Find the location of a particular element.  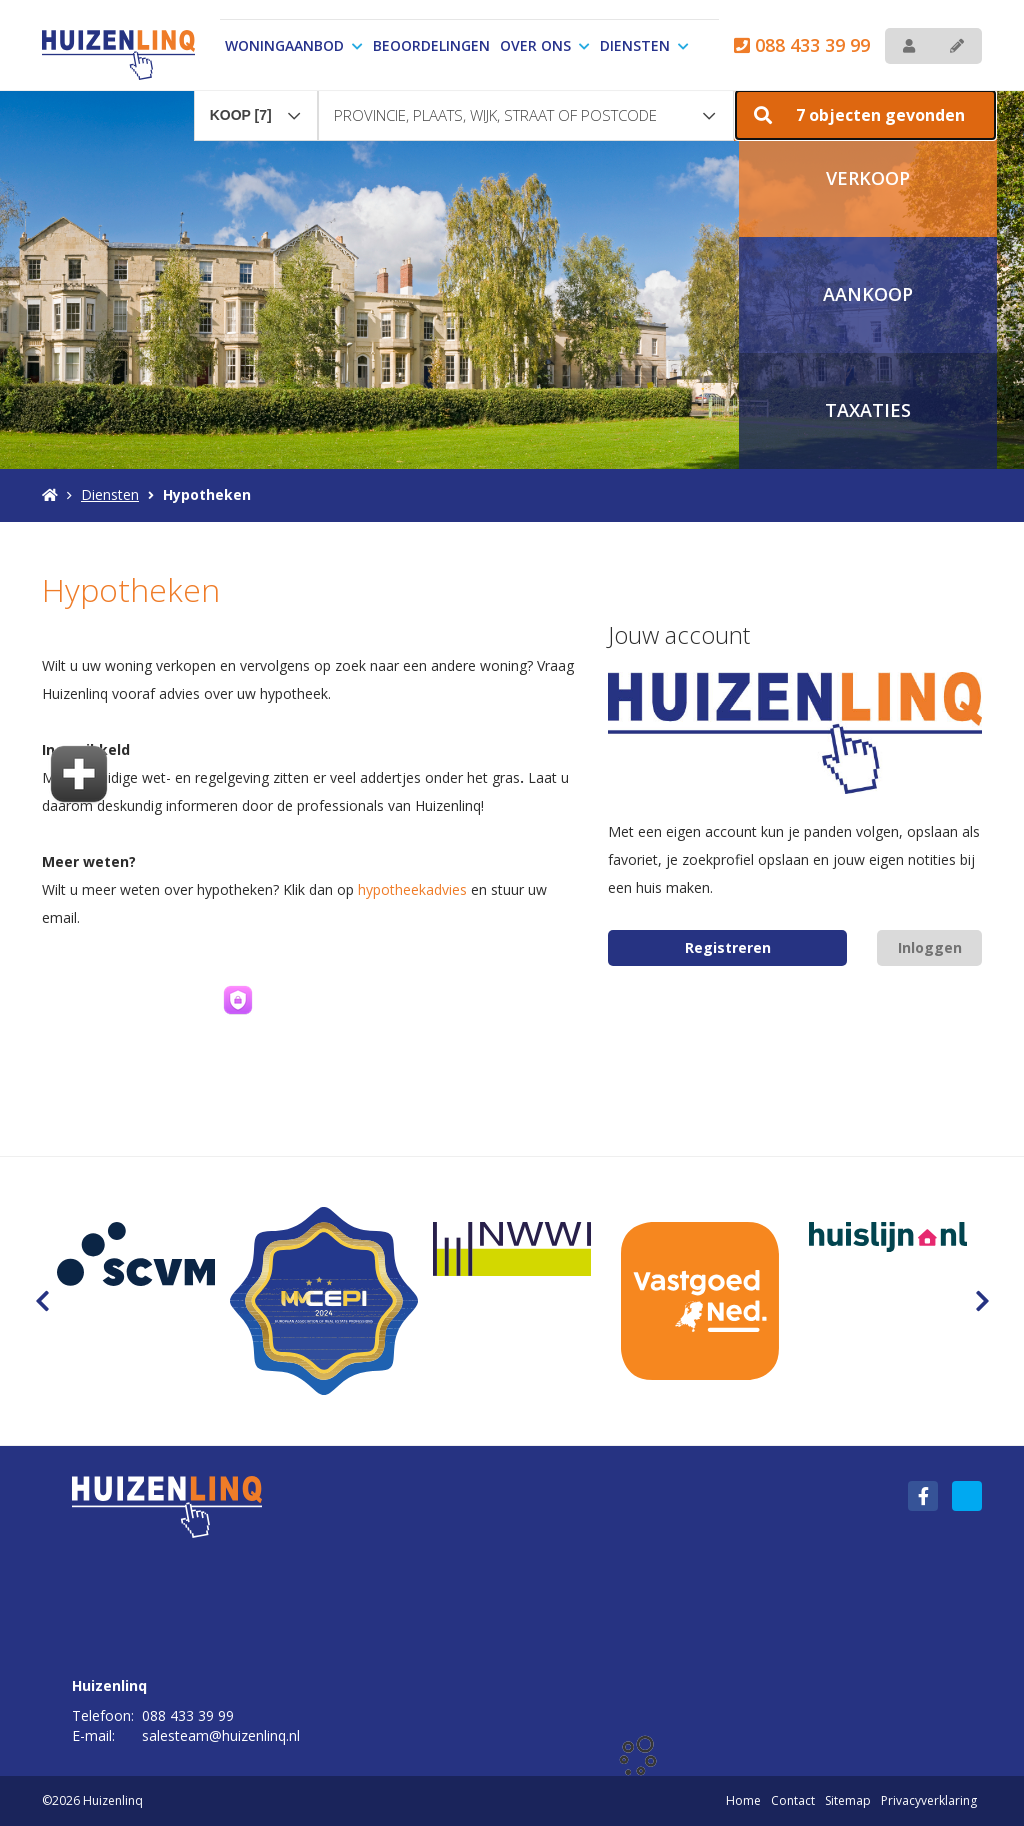

open the mycanal streaming app is located at coordinates (79, 774).